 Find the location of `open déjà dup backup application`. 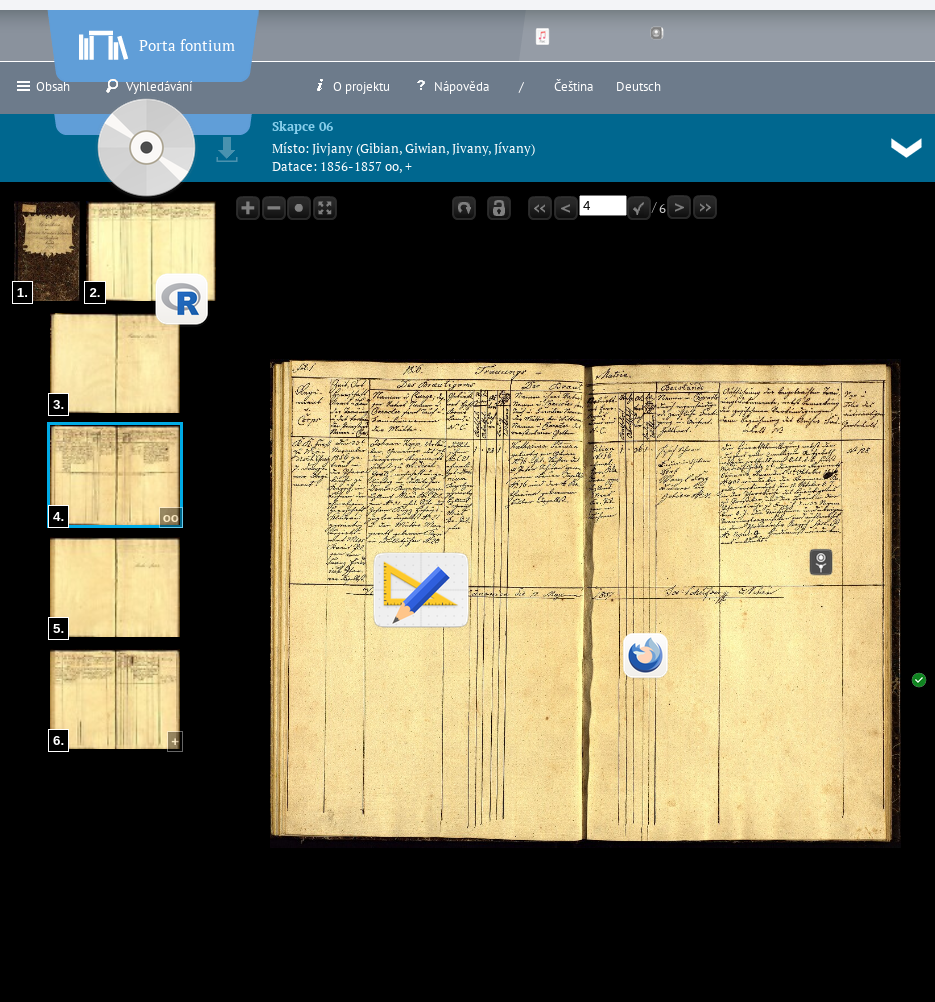

open déjà dup backup application is located at coordinates (821, 562).